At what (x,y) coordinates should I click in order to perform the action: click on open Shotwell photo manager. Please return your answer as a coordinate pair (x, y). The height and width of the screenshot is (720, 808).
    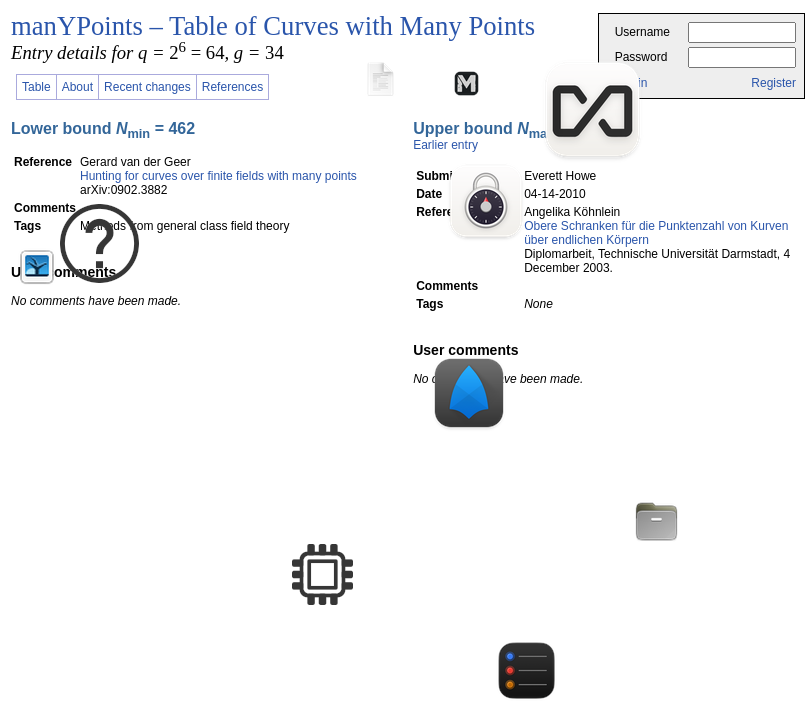
    Looking at the image, I should click on (37, 267).